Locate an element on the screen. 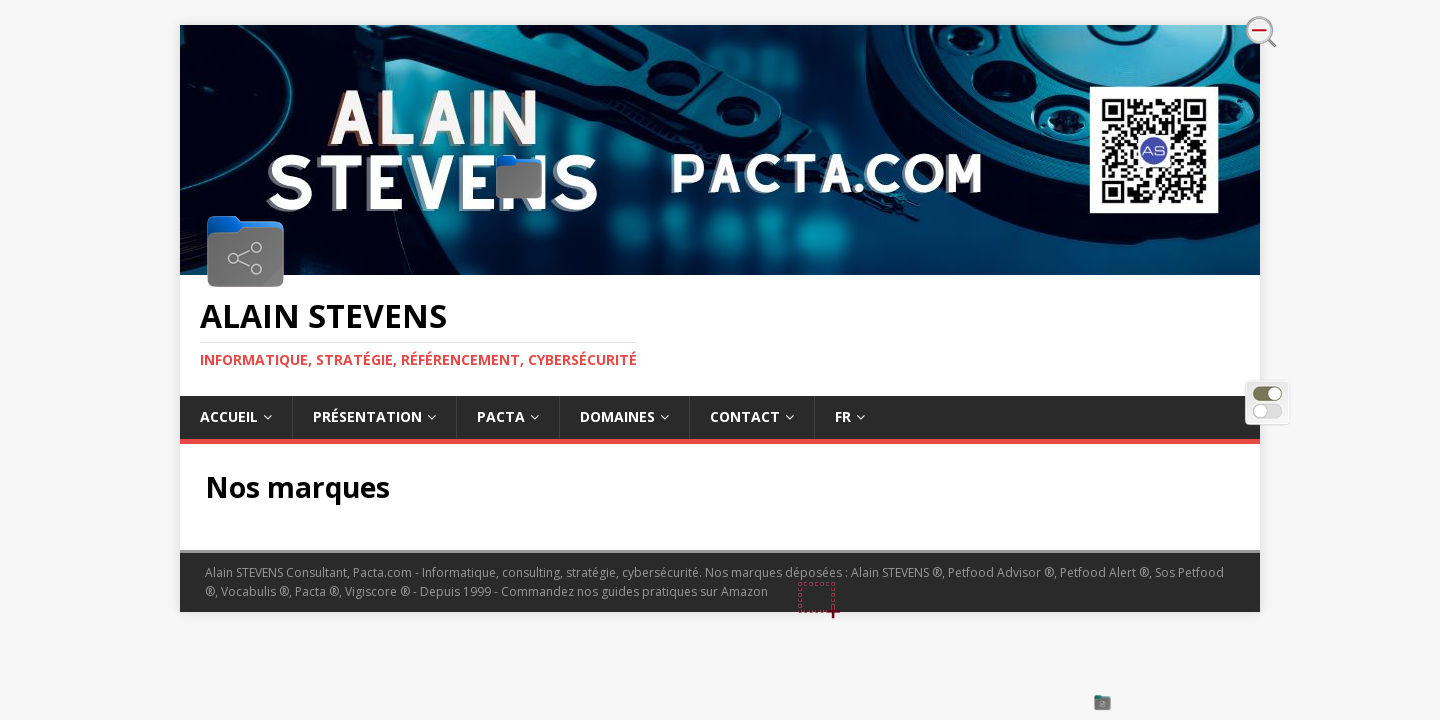  open your public shared folder is located at coordinates (245, 251).